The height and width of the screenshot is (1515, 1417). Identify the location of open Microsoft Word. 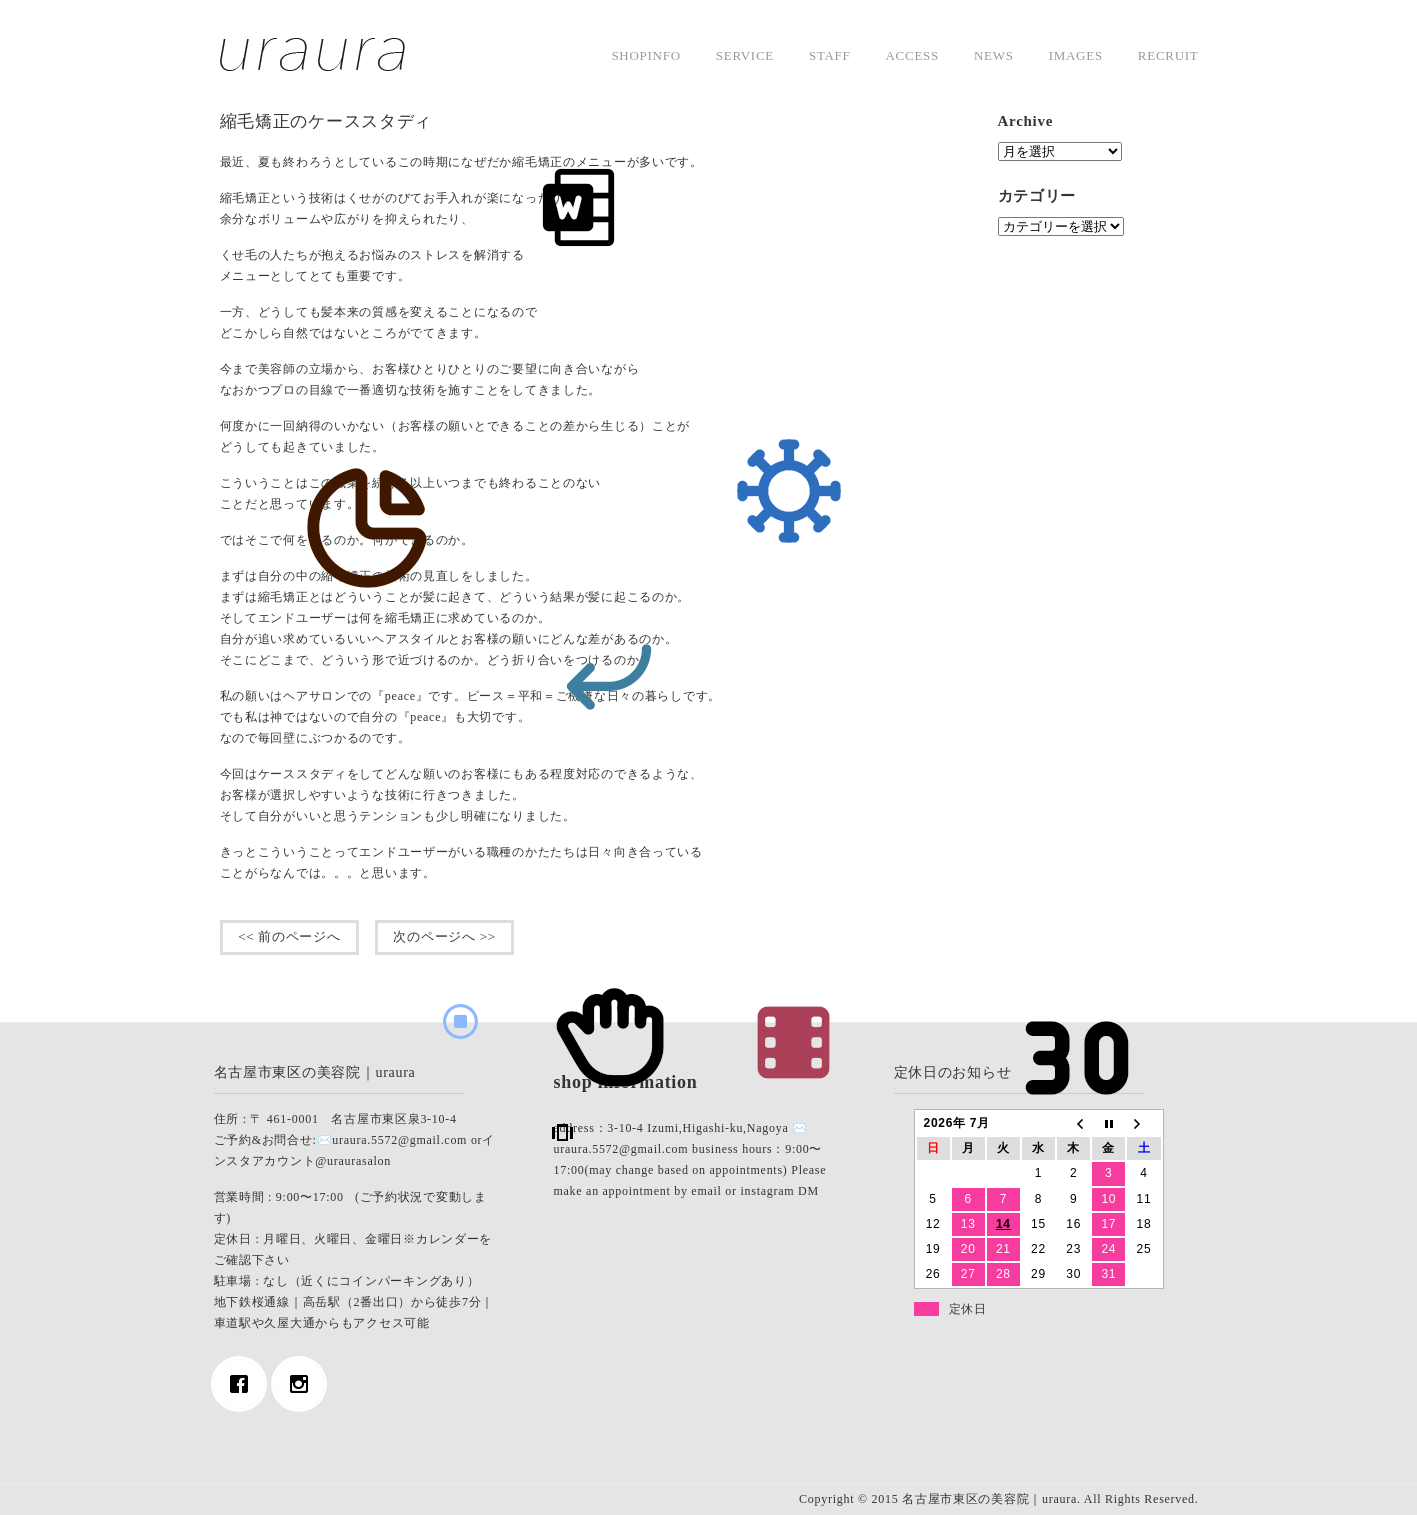
(581, 207).